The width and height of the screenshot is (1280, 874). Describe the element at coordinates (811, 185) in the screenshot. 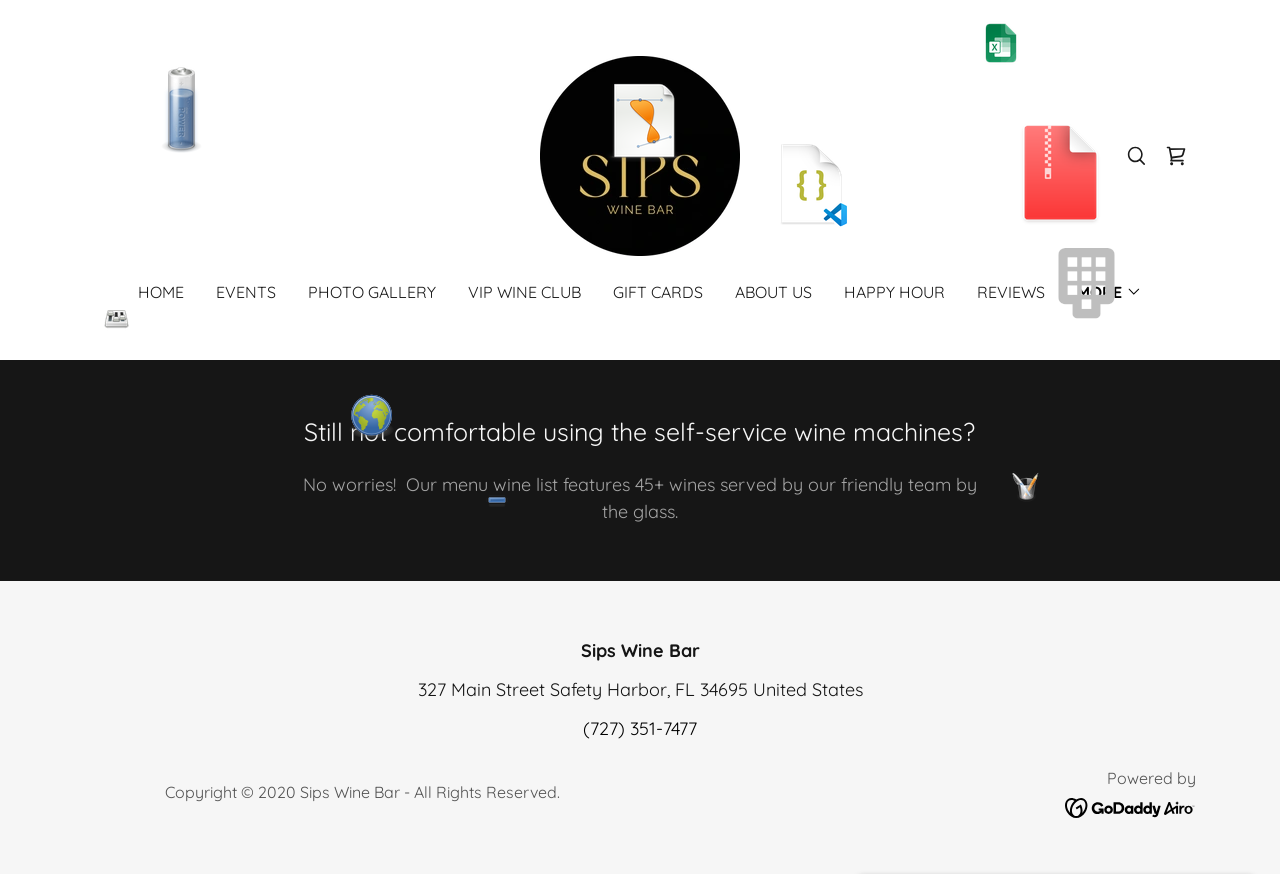

I see `open or edit a JSON file in Visual Studio Code` at that location.